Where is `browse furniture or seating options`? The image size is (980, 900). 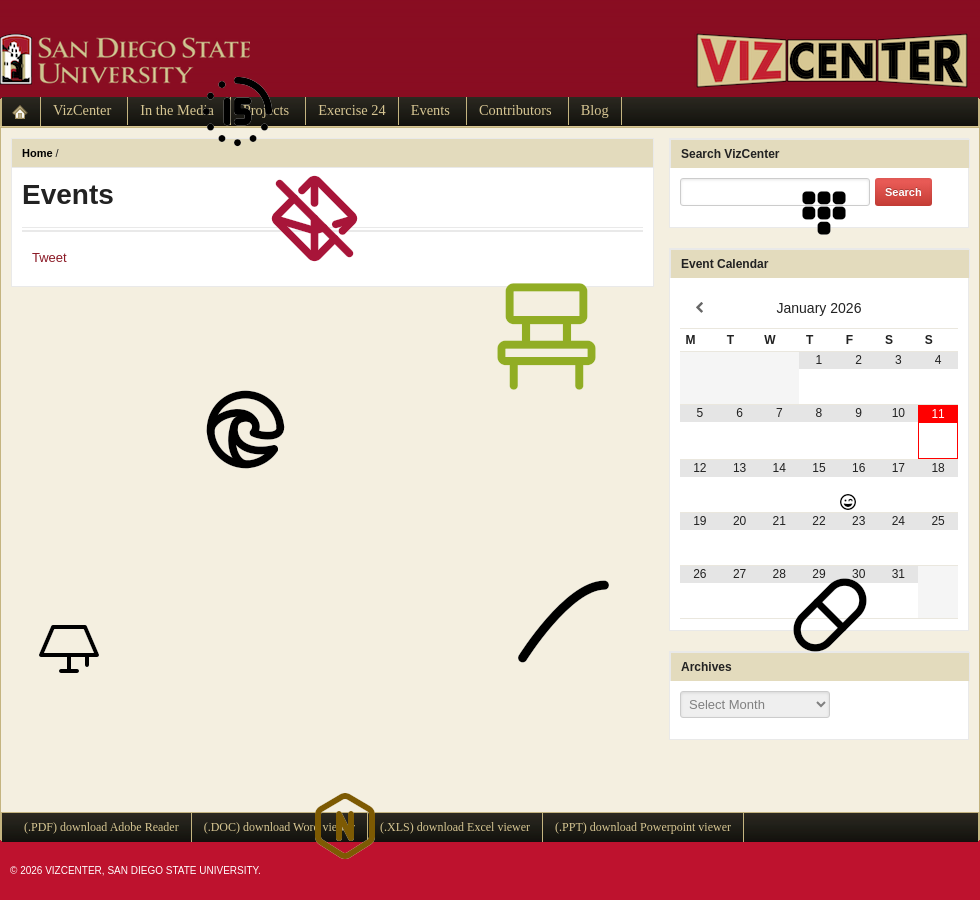
browse furniture or seating options is located at coordinates (546, 336).